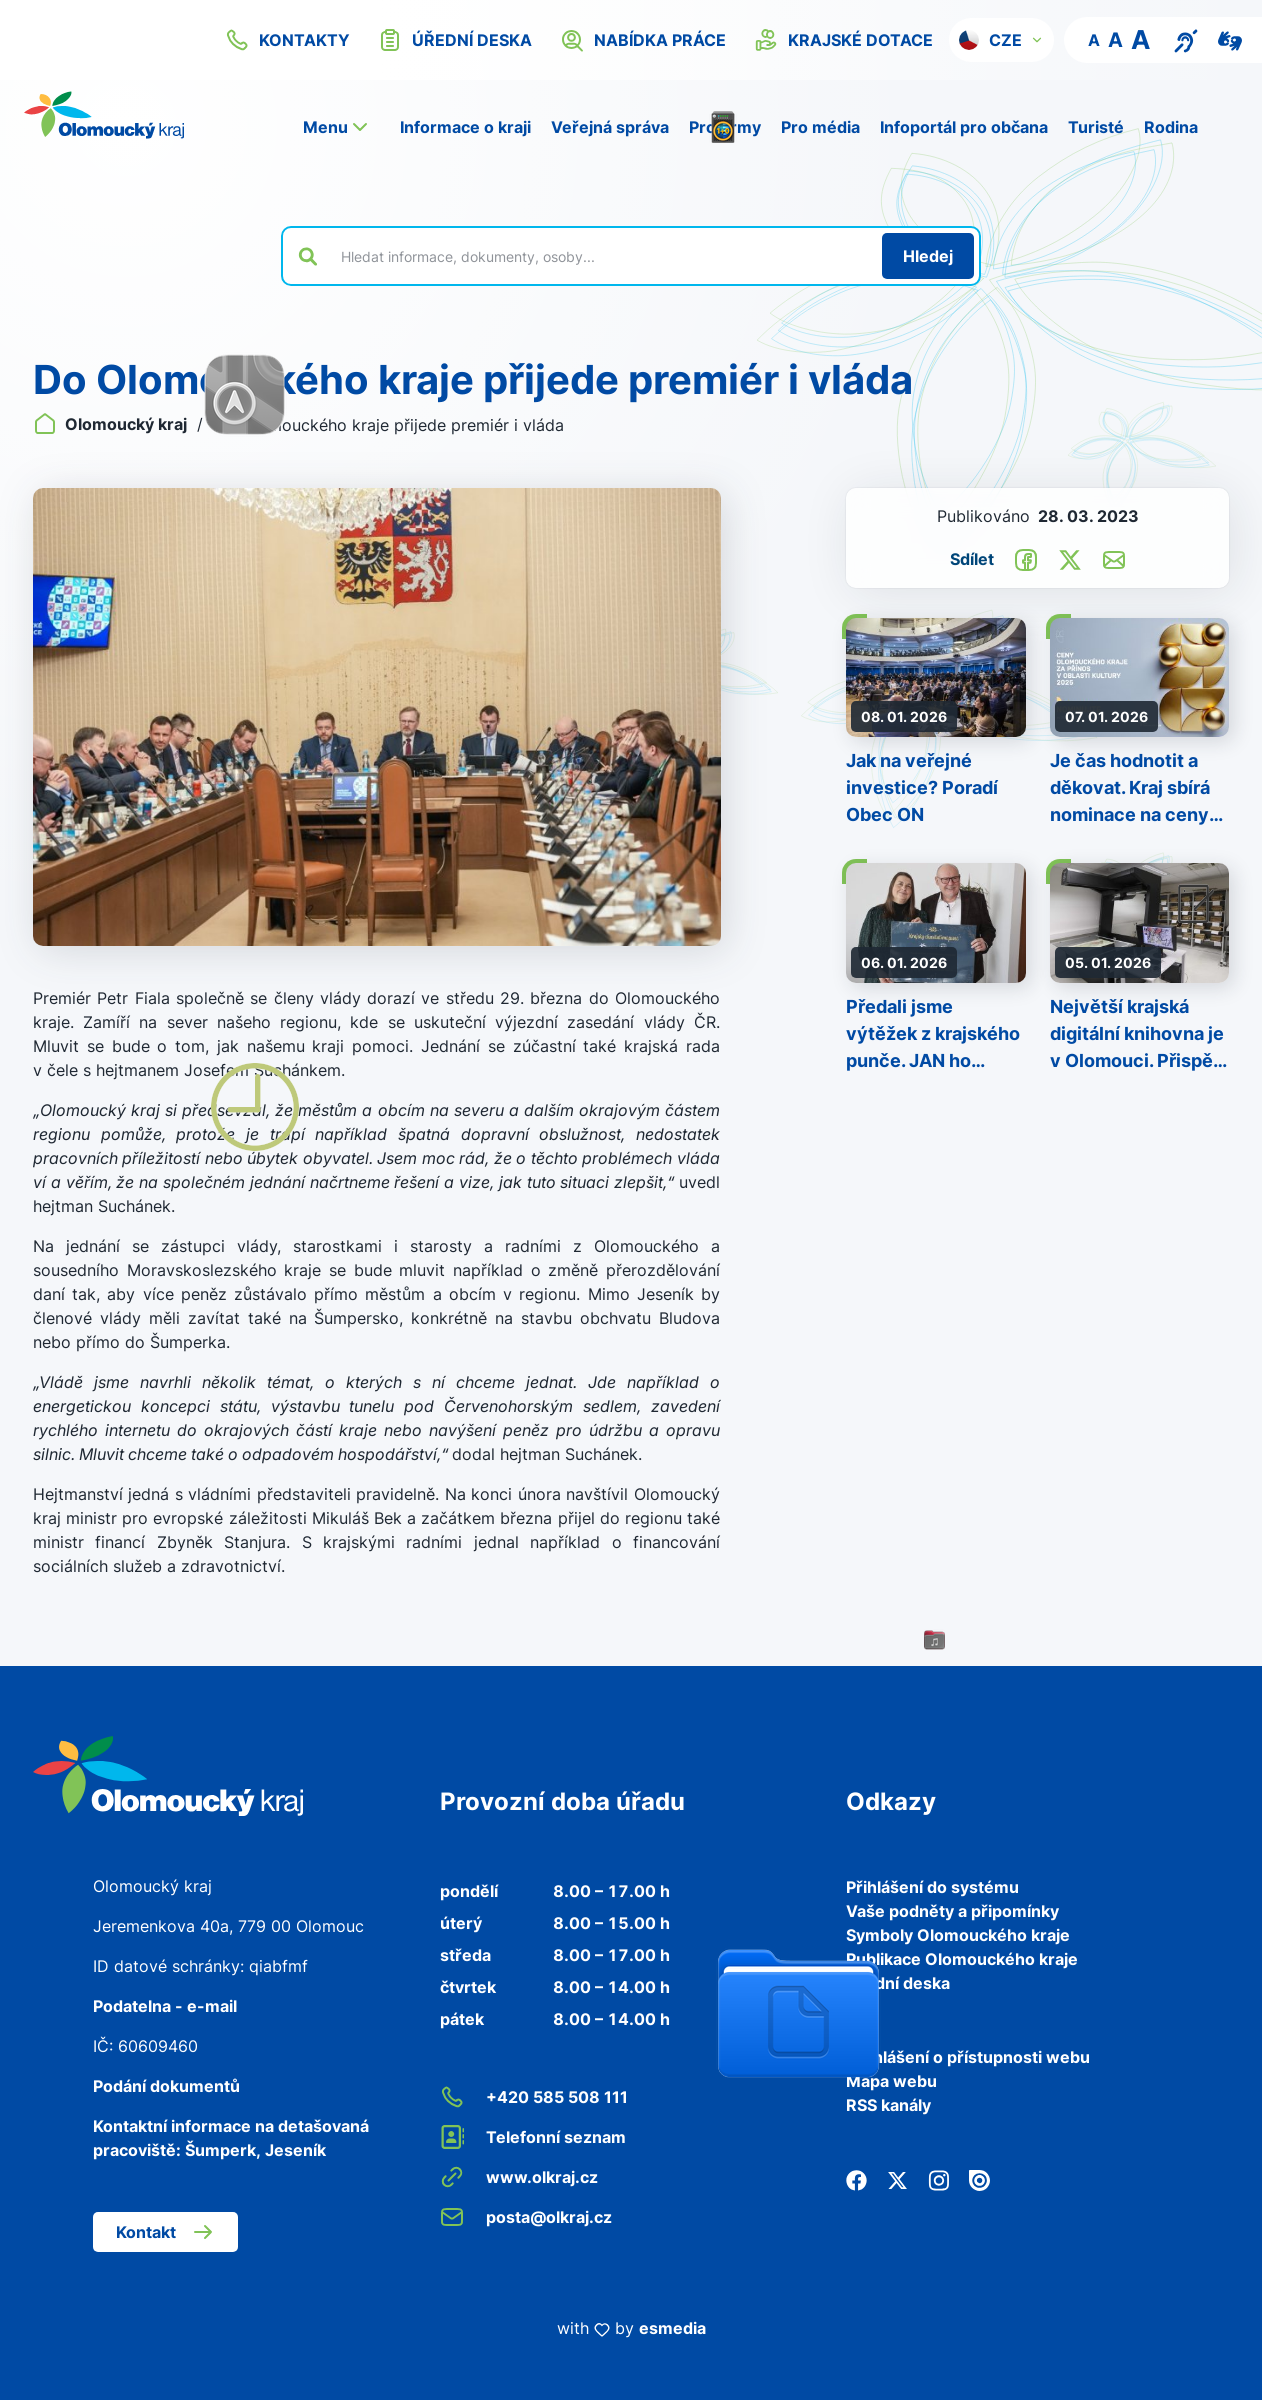  What do you see at coordinates (1193, 902) in the screenshot?
I see `indicates a connected PDA or tablet device` at bounding box center [1193, 902].